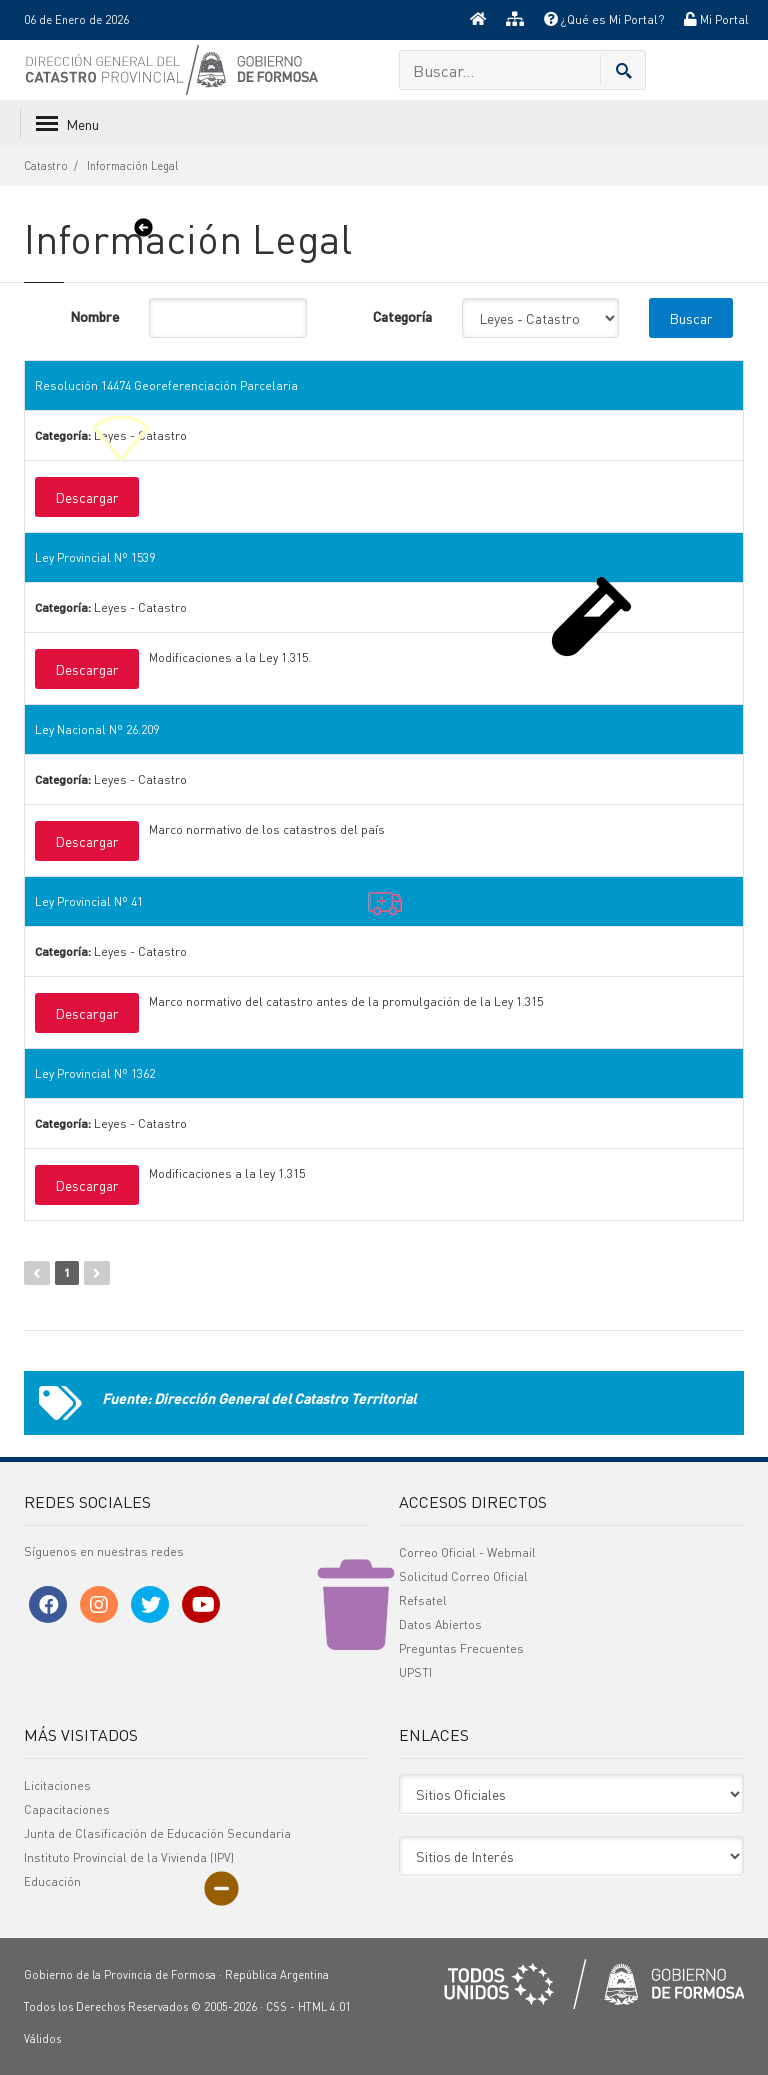 This screenshot has height=2075, width=768. I want to click on delete this item, so click(356, 1606).